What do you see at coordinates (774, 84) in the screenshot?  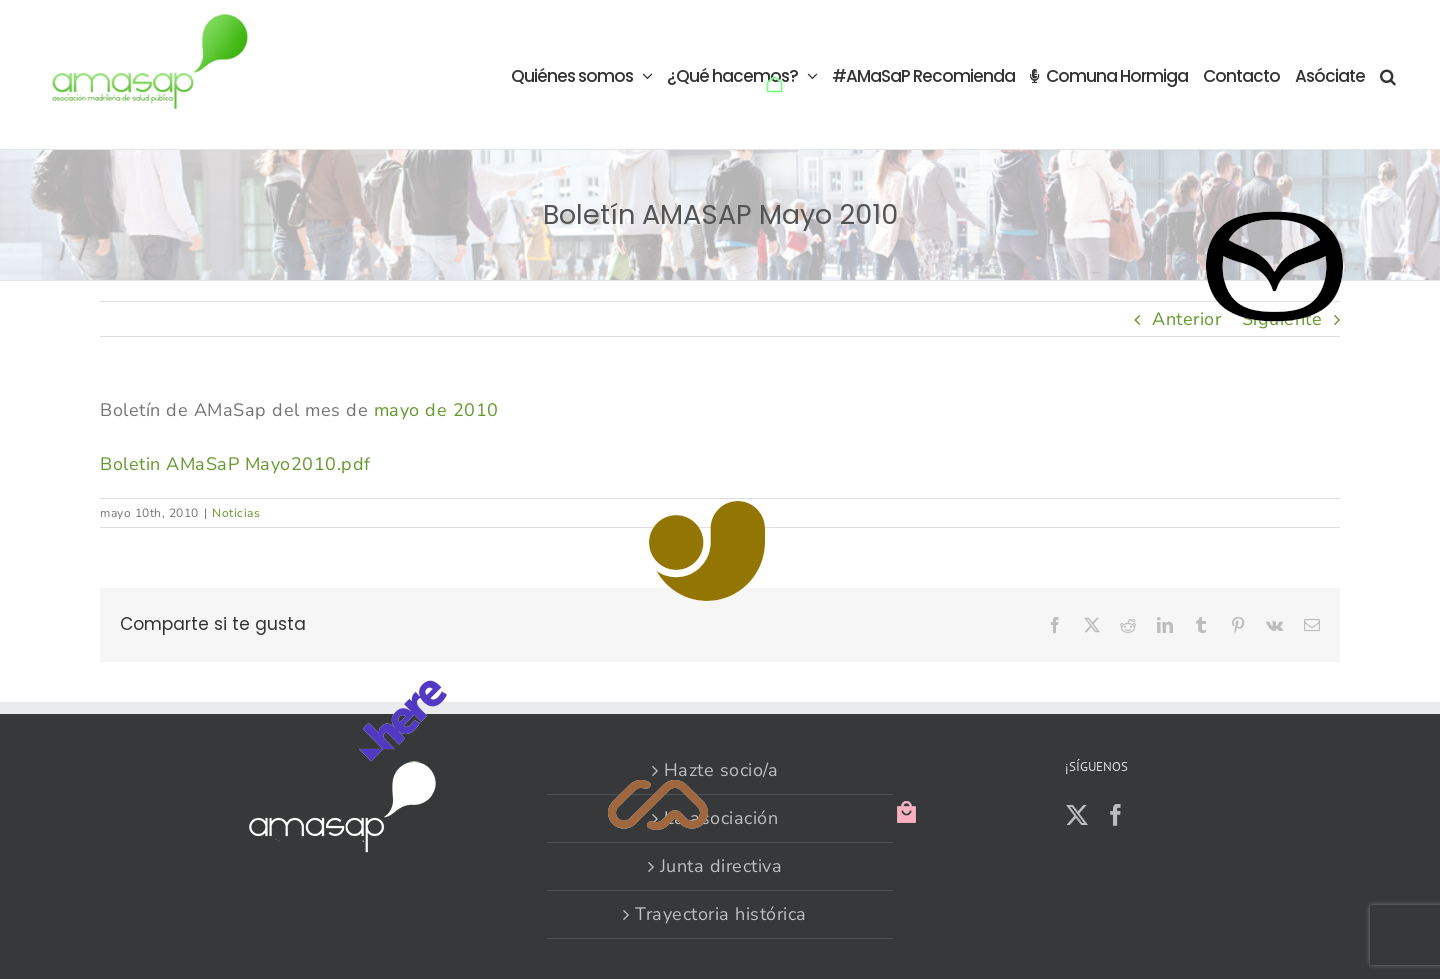 I see `navigate to home screen` at bounding box center [774, 84].